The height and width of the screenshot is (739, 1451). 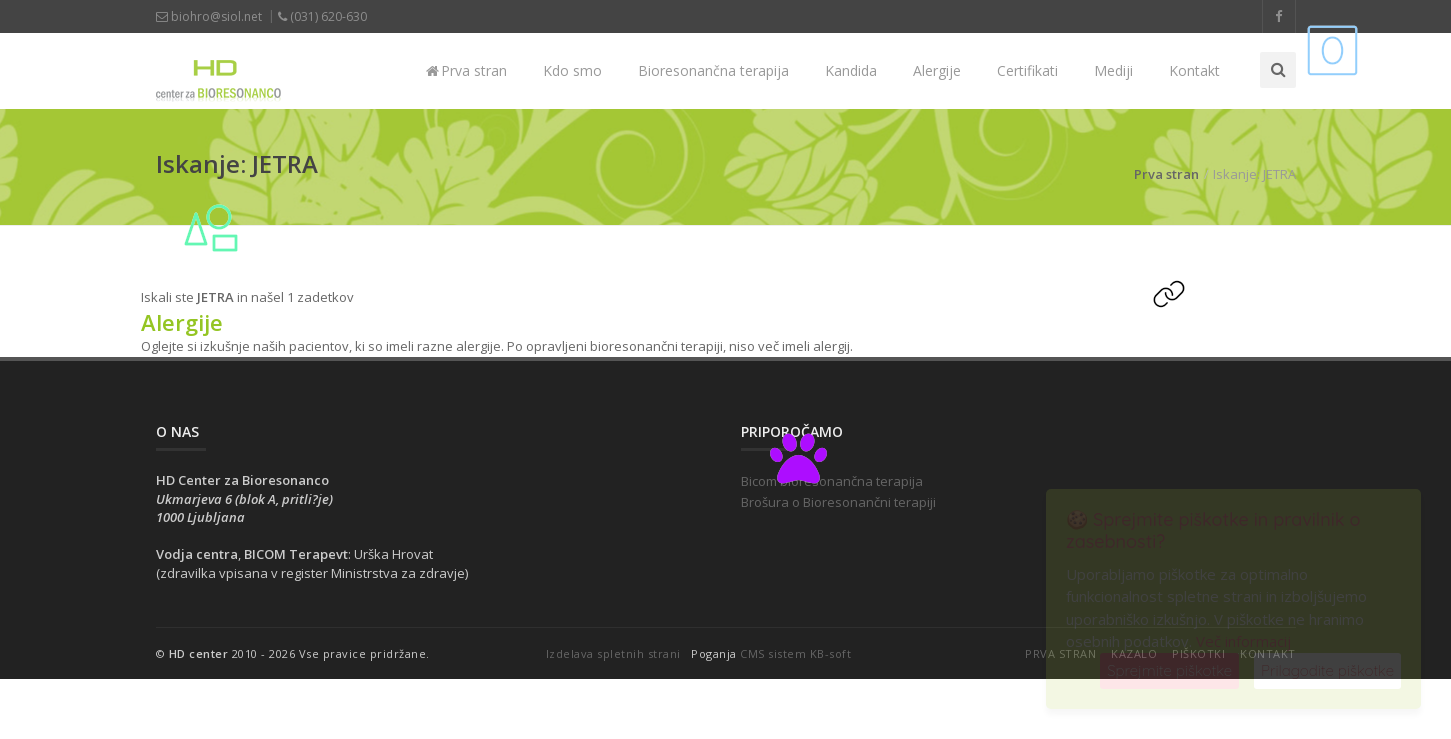 I want to click on access shape tools or drawing options, so click(x=212, y=230).